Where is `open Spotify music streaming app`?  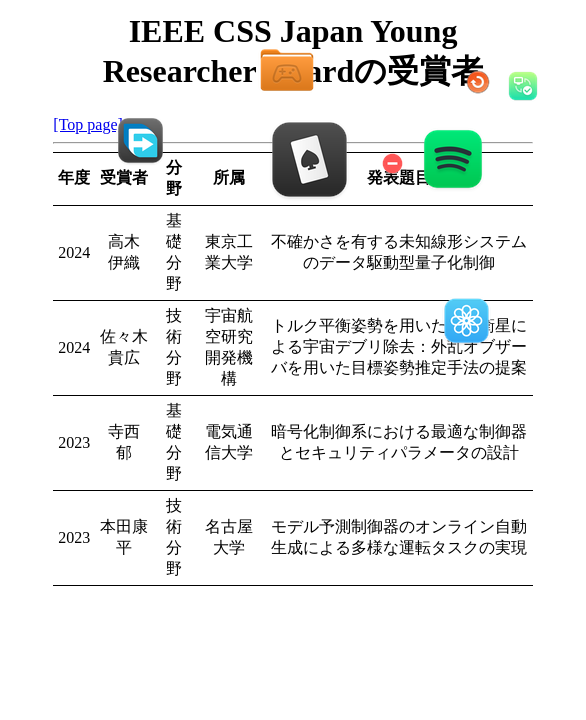 open Spotify music streaming app is located at coordinates (453, 159).